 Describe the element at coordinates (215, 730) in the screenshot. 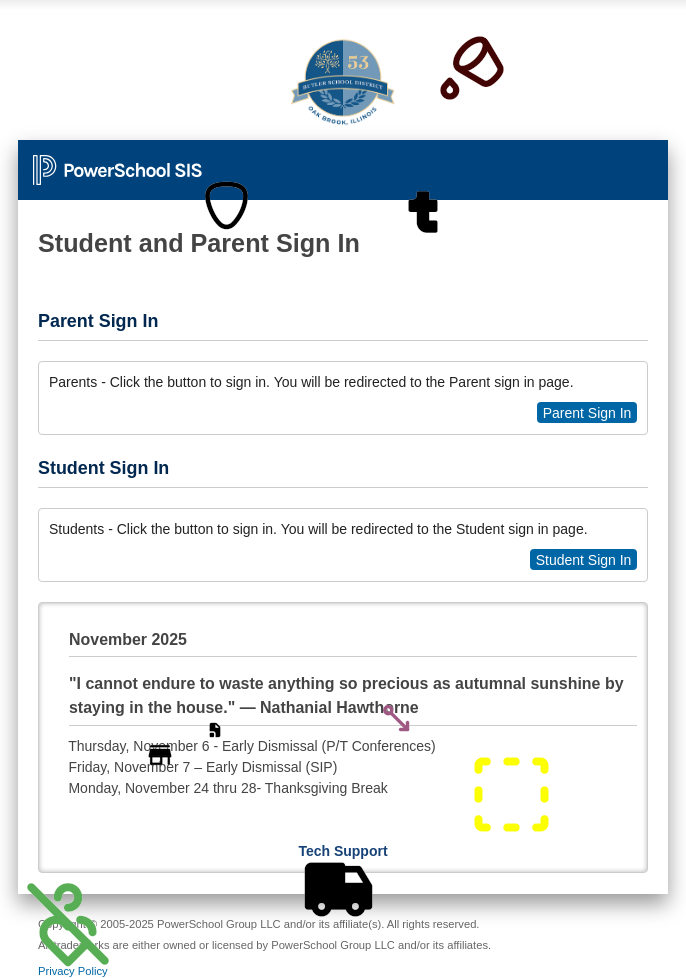

I see `indicates a partial or incomplete file` at that location.